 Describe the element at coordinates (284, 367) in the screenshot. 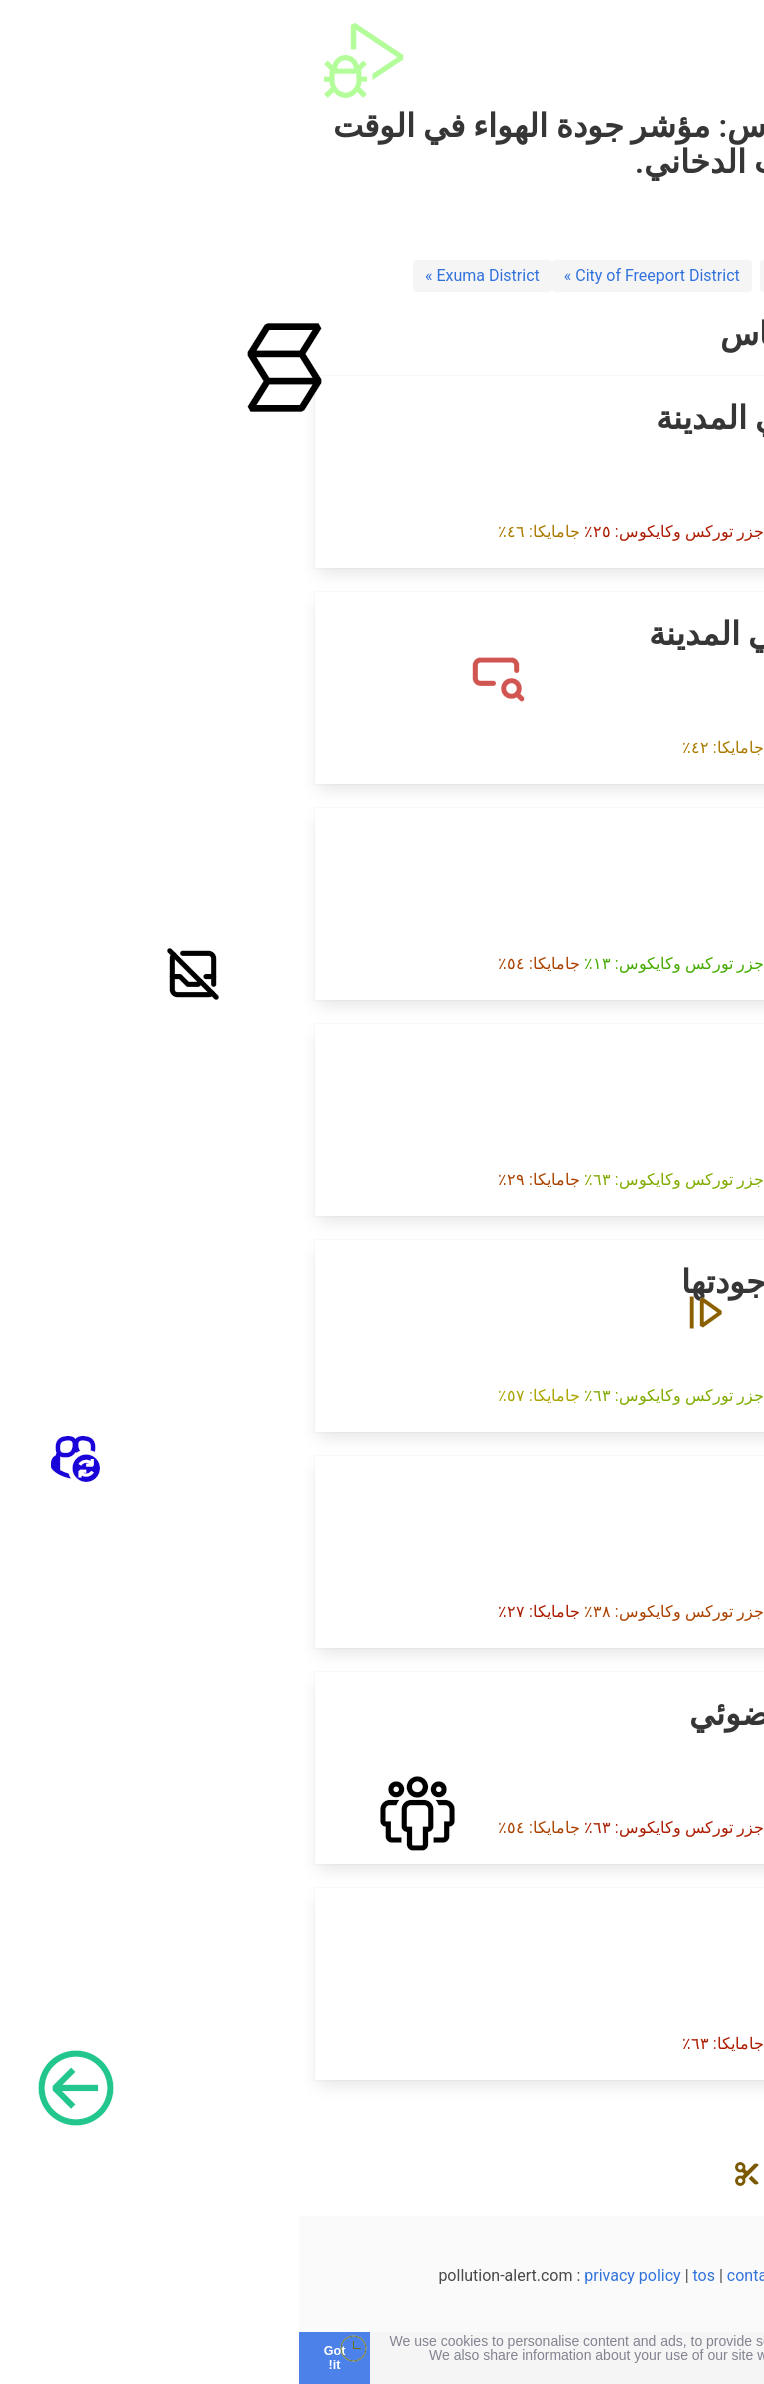

I see `view source map or code mapping` at that location.